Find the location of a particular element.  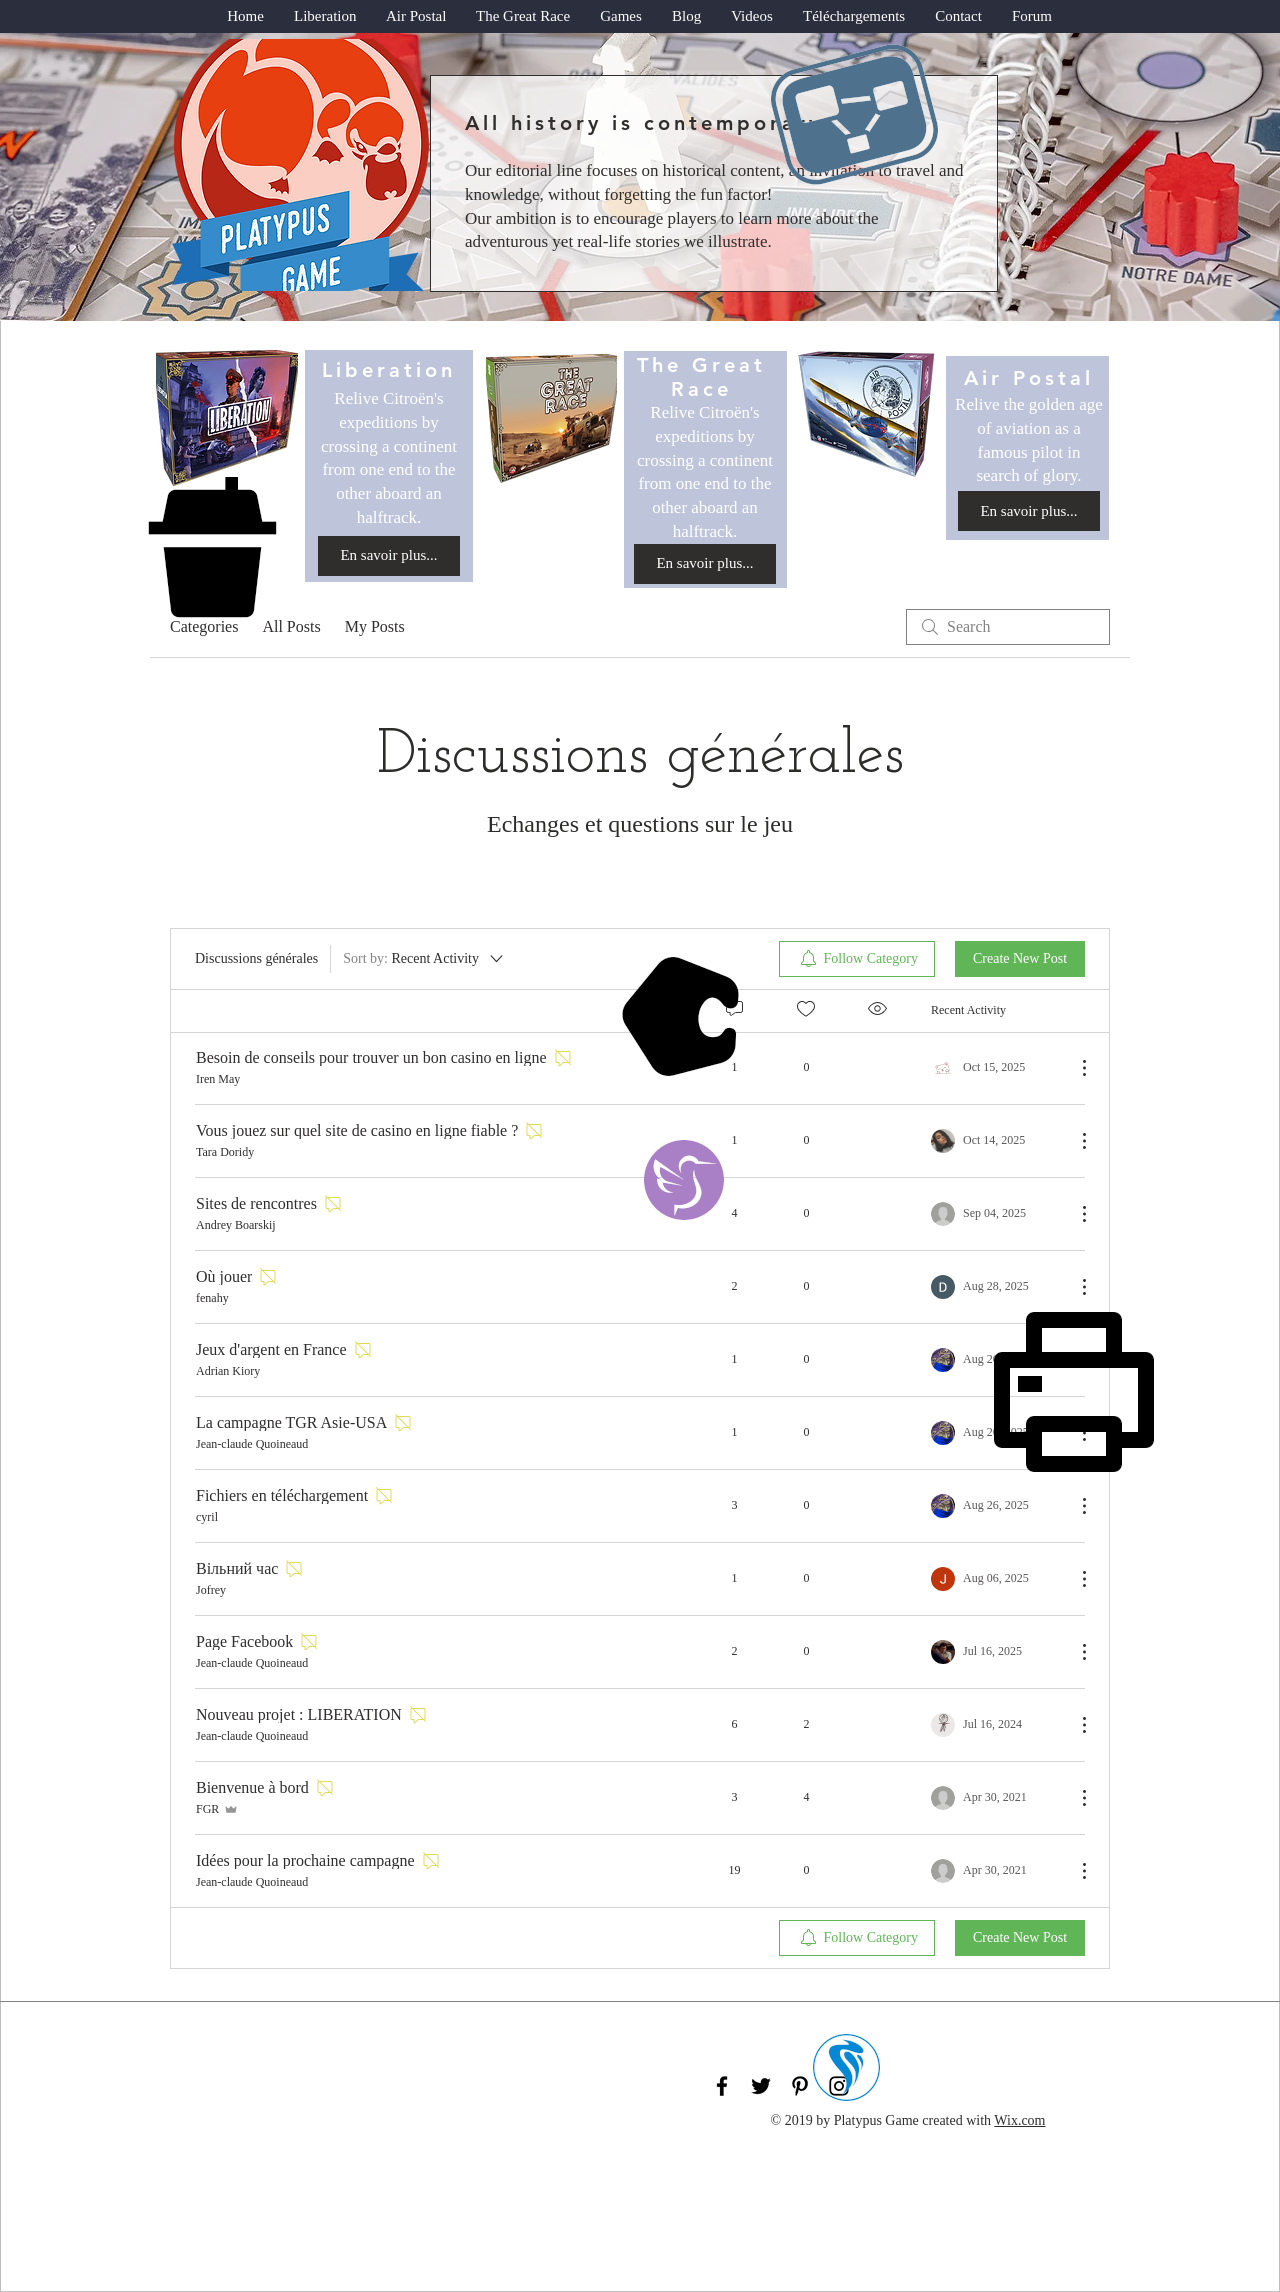

view food and drink options is located at coordinates (212, 553).